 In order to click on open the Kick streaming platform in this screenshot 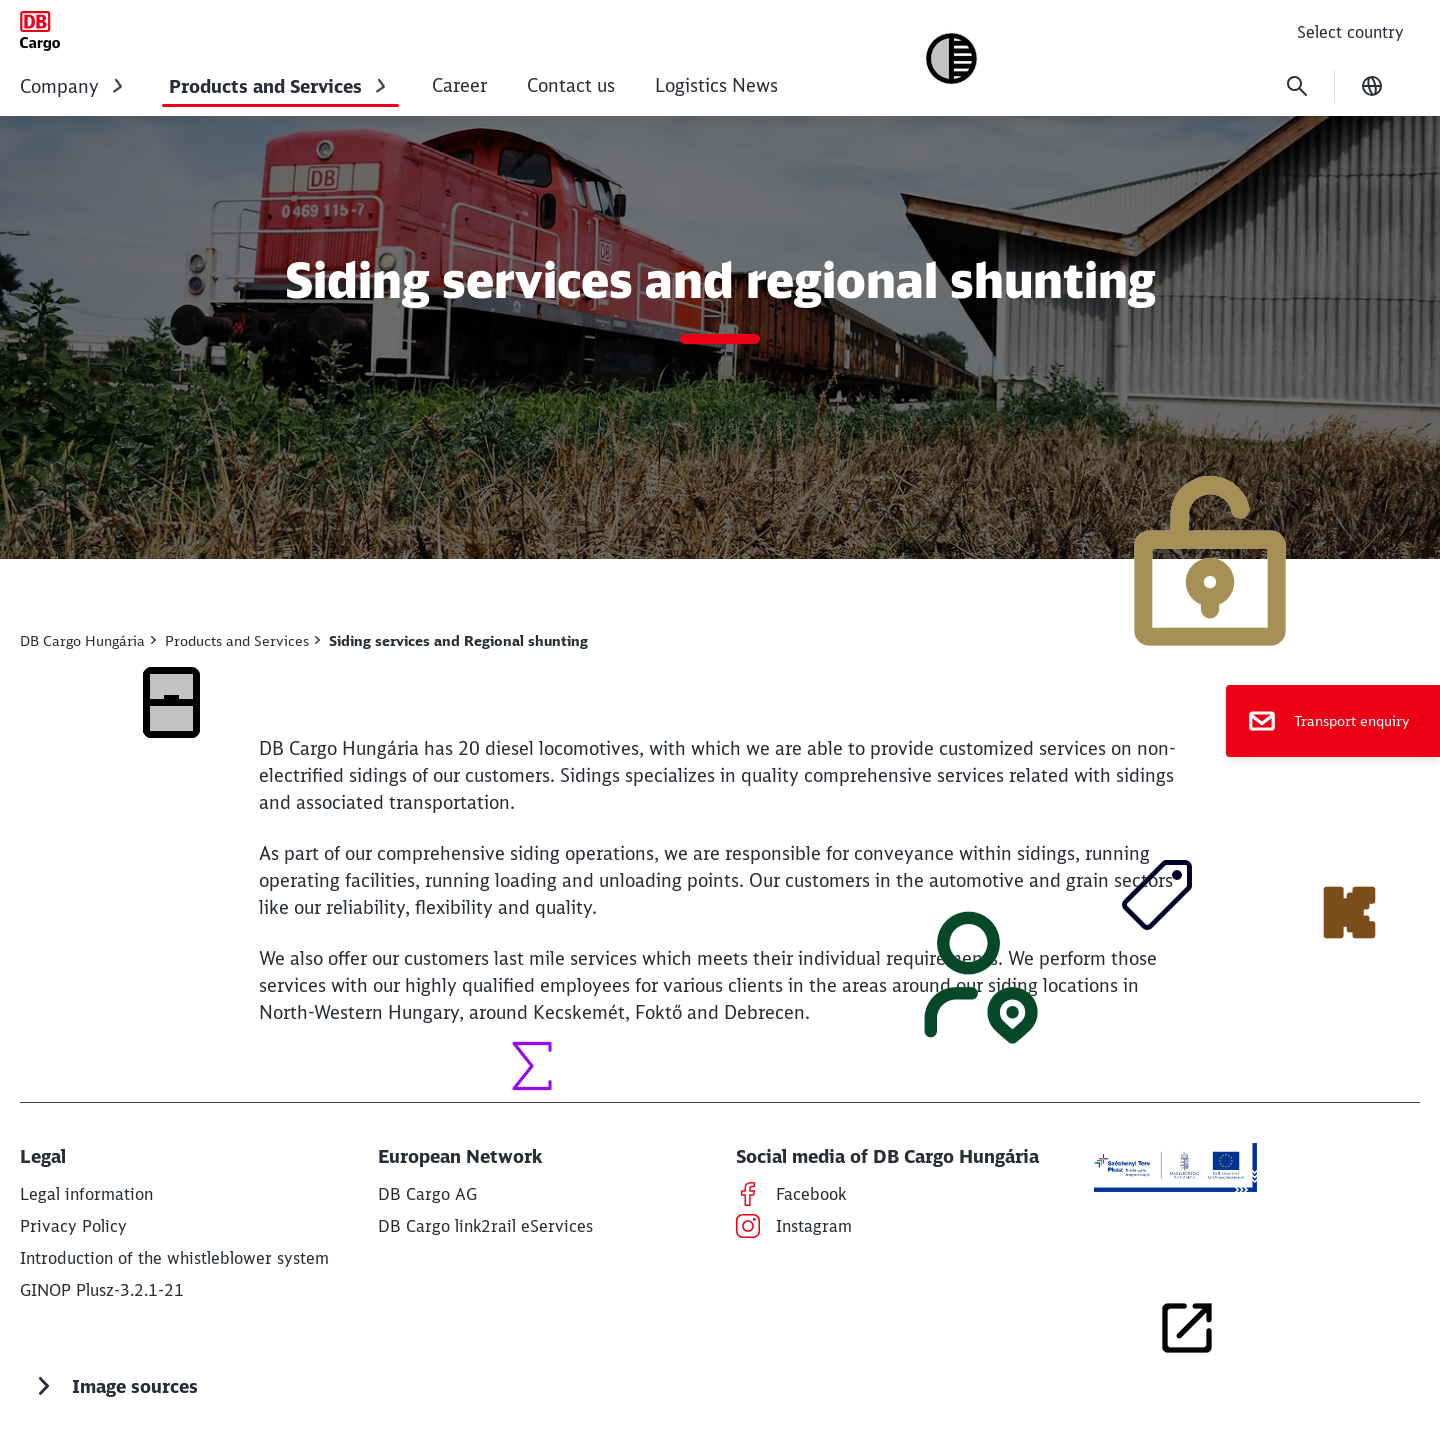, I will do `click(1349, 912)`.